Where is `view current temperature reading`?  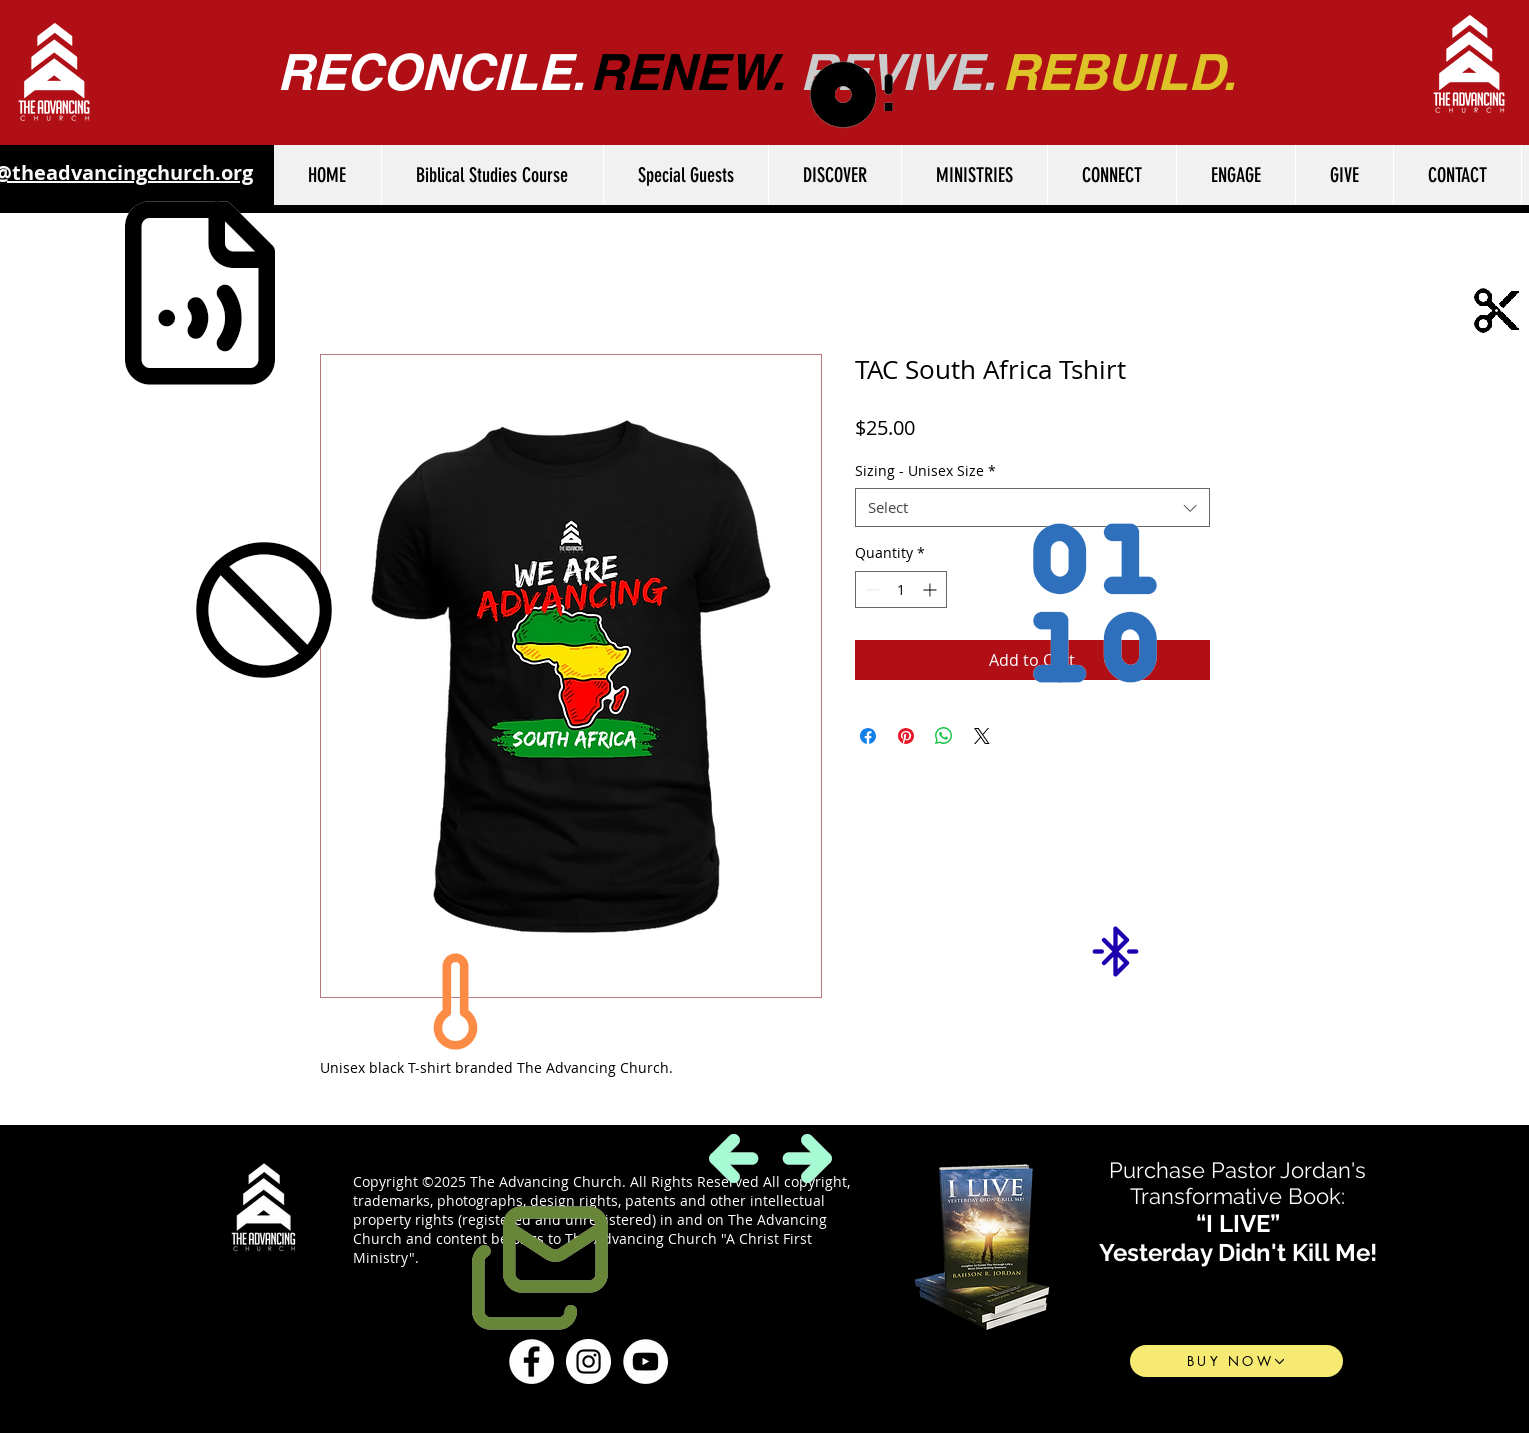 view current temperature reading is located at coordinates (455, 1001).